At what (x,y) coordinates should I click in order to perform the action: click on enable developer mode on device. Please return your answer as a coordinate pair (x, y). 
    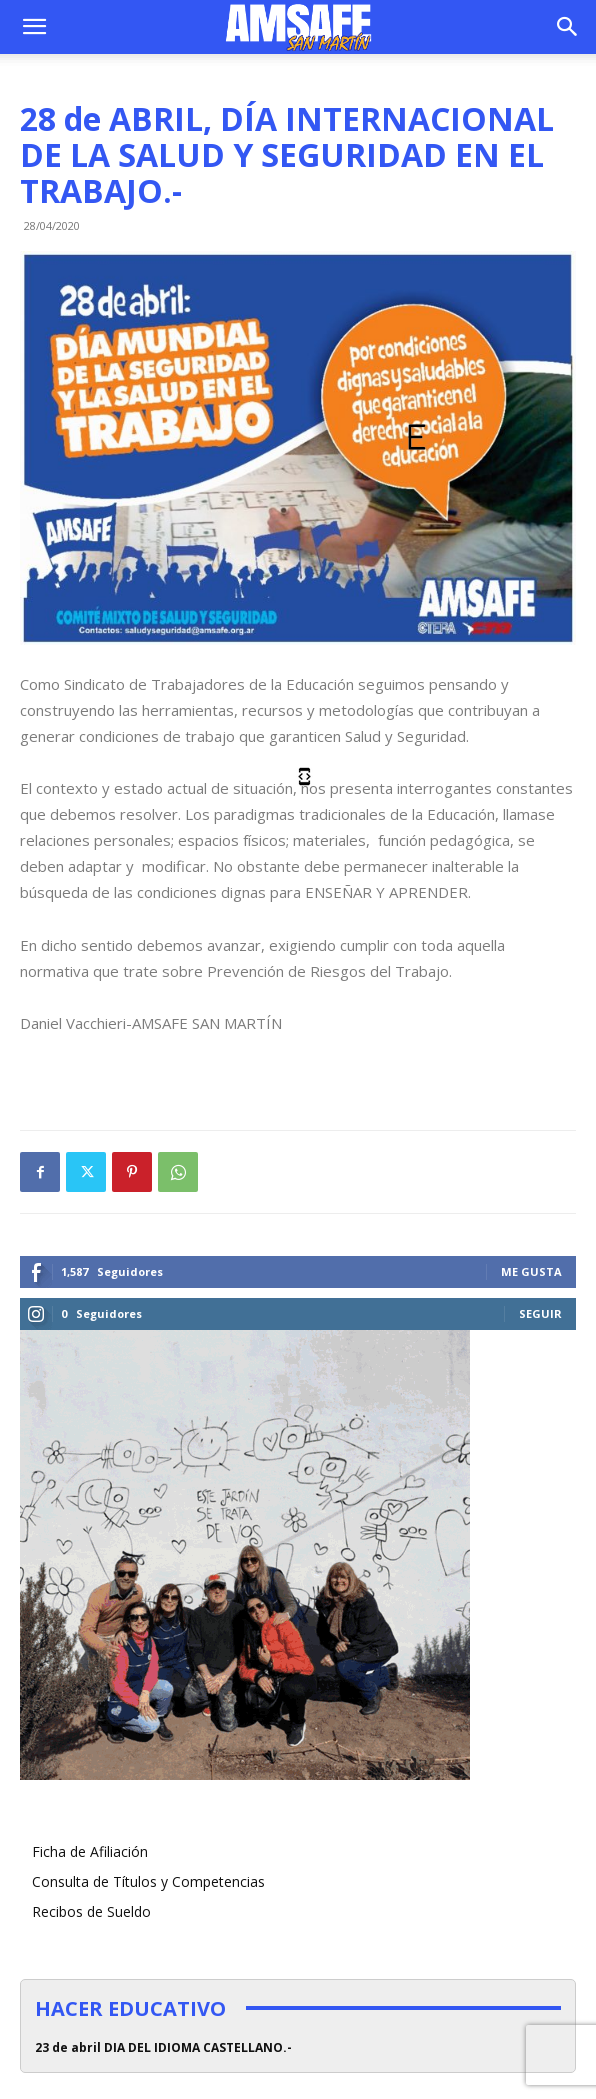
    Looking at the image, I should click on (304, 776).